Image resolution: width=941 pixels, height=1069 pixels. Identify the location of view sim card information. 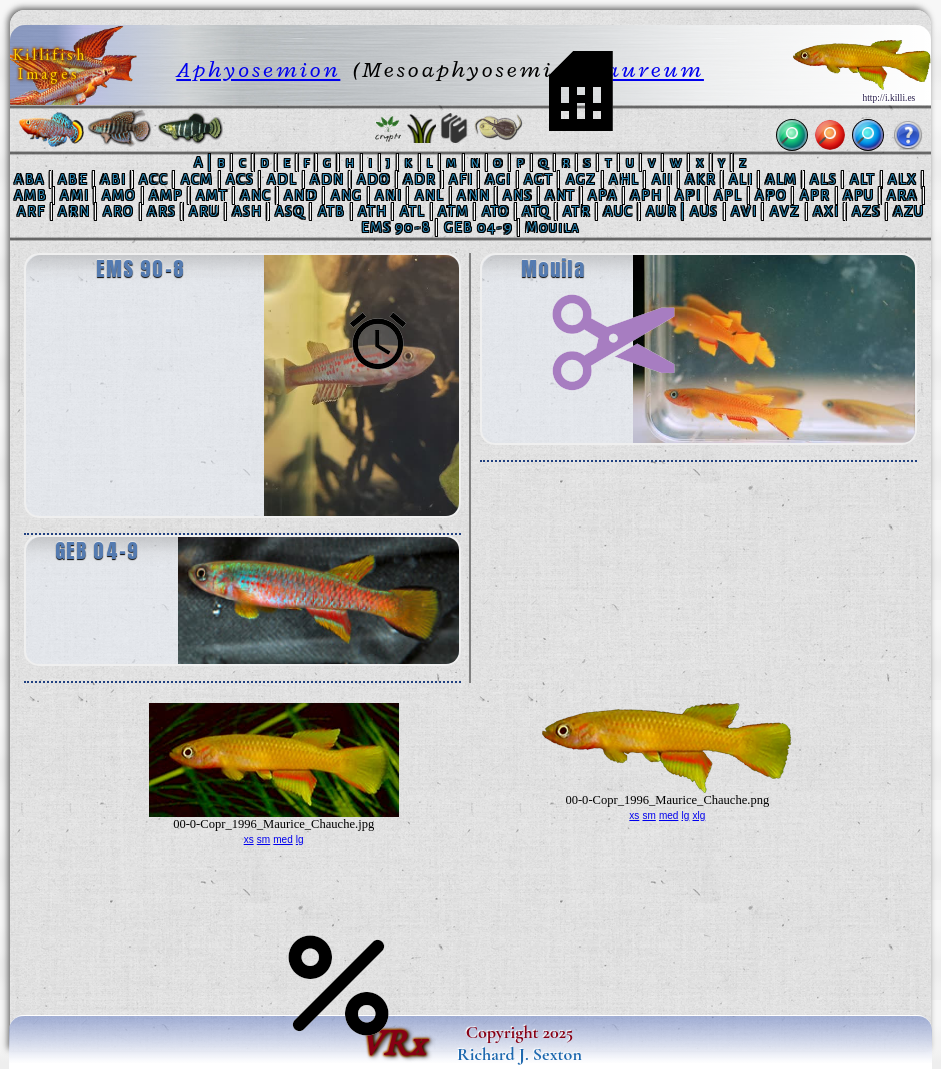
(581, 91).